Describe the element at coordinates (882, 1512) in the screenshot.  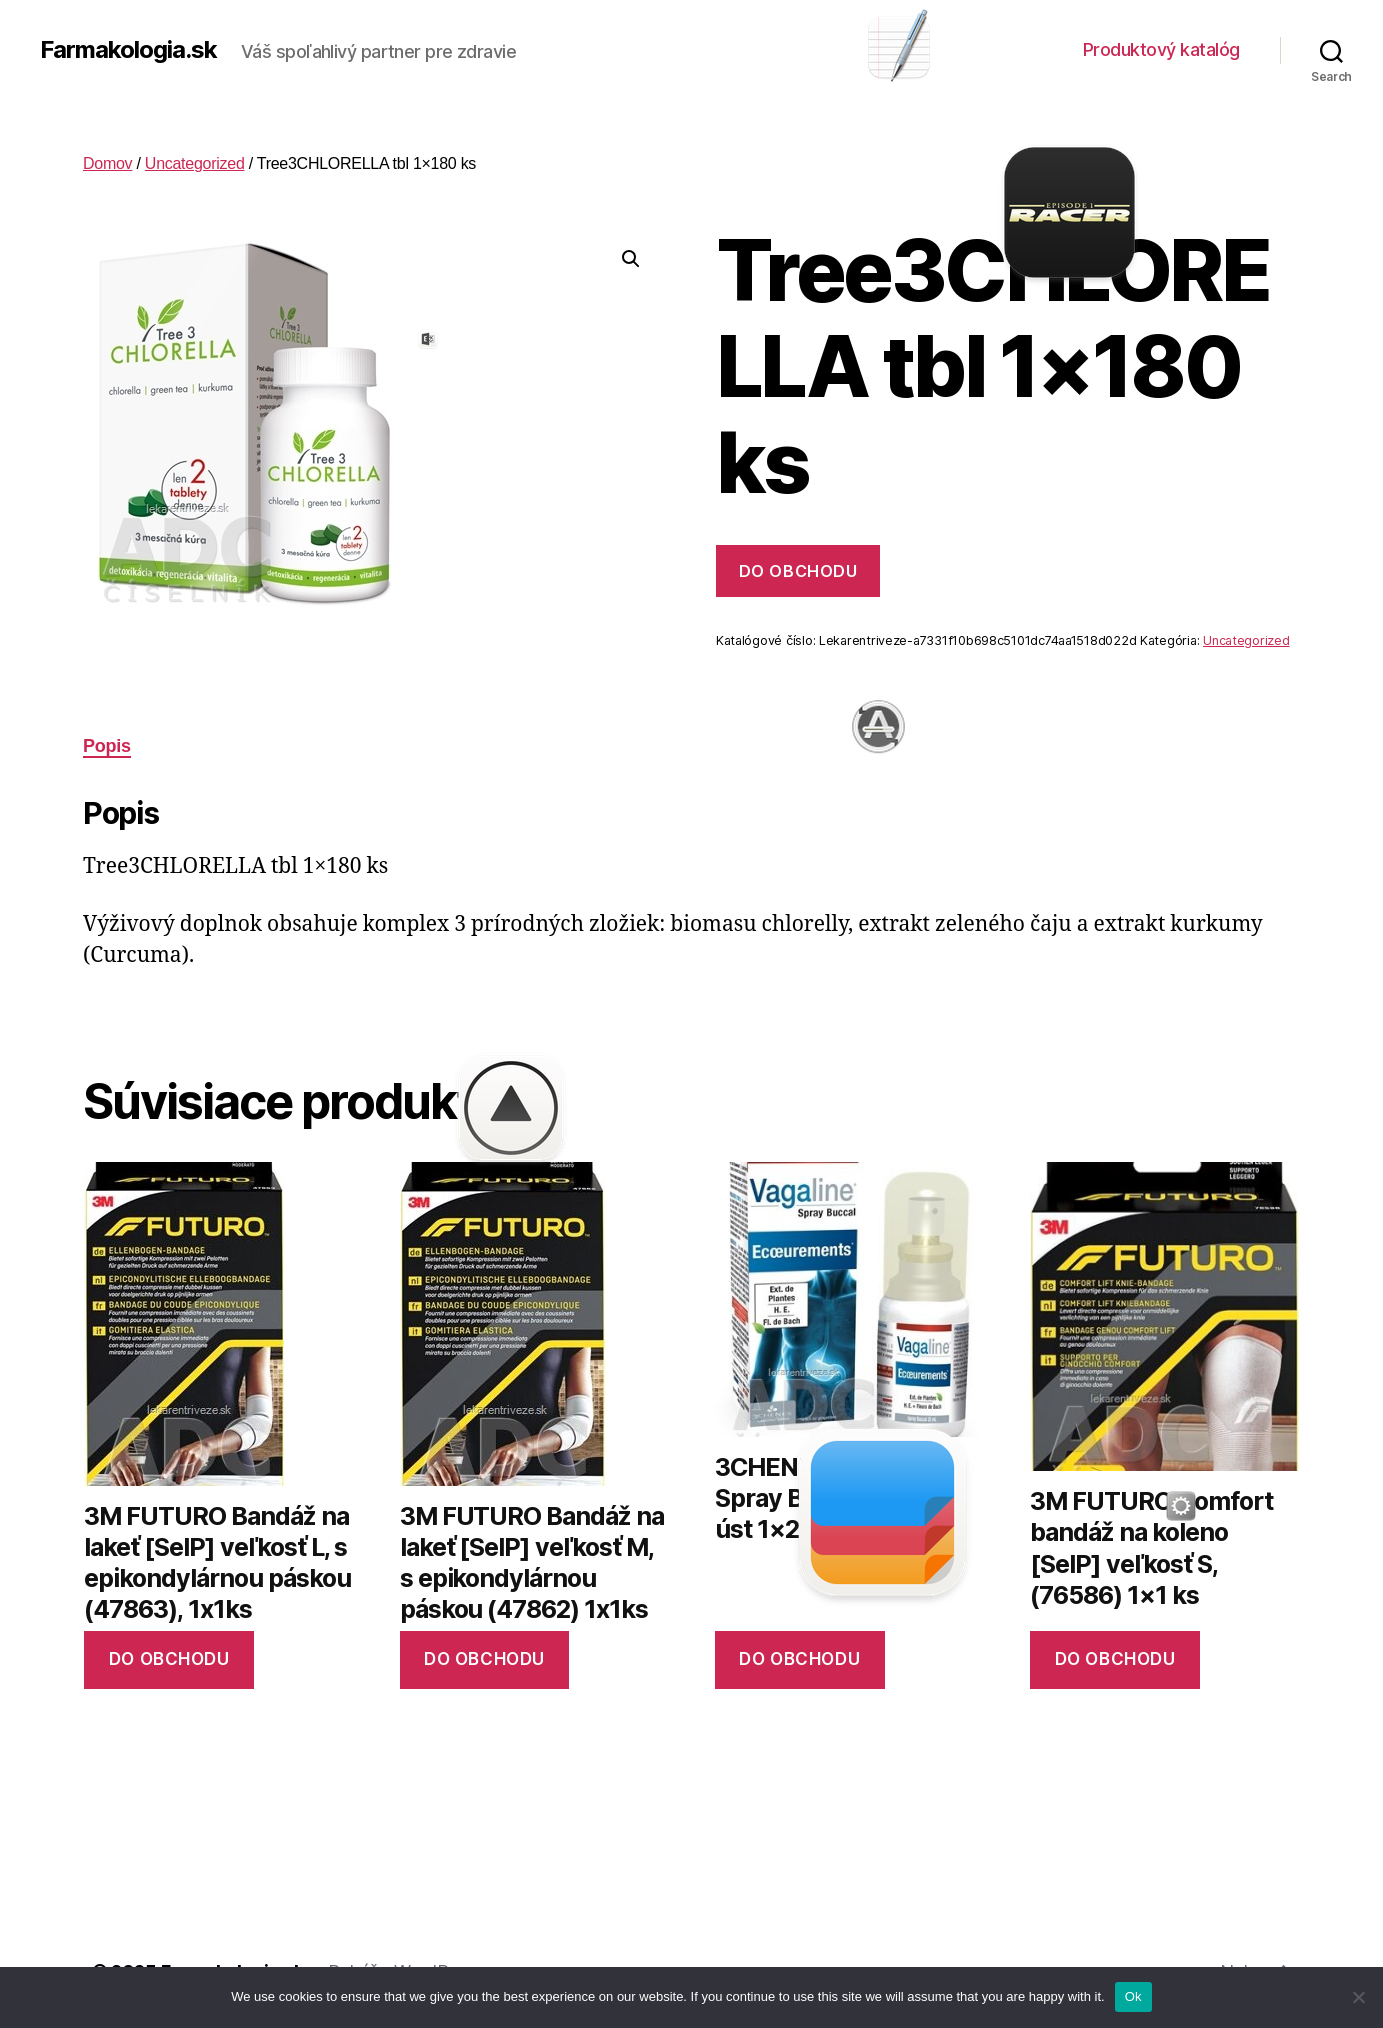
I see `open buho app for mac` at that location.